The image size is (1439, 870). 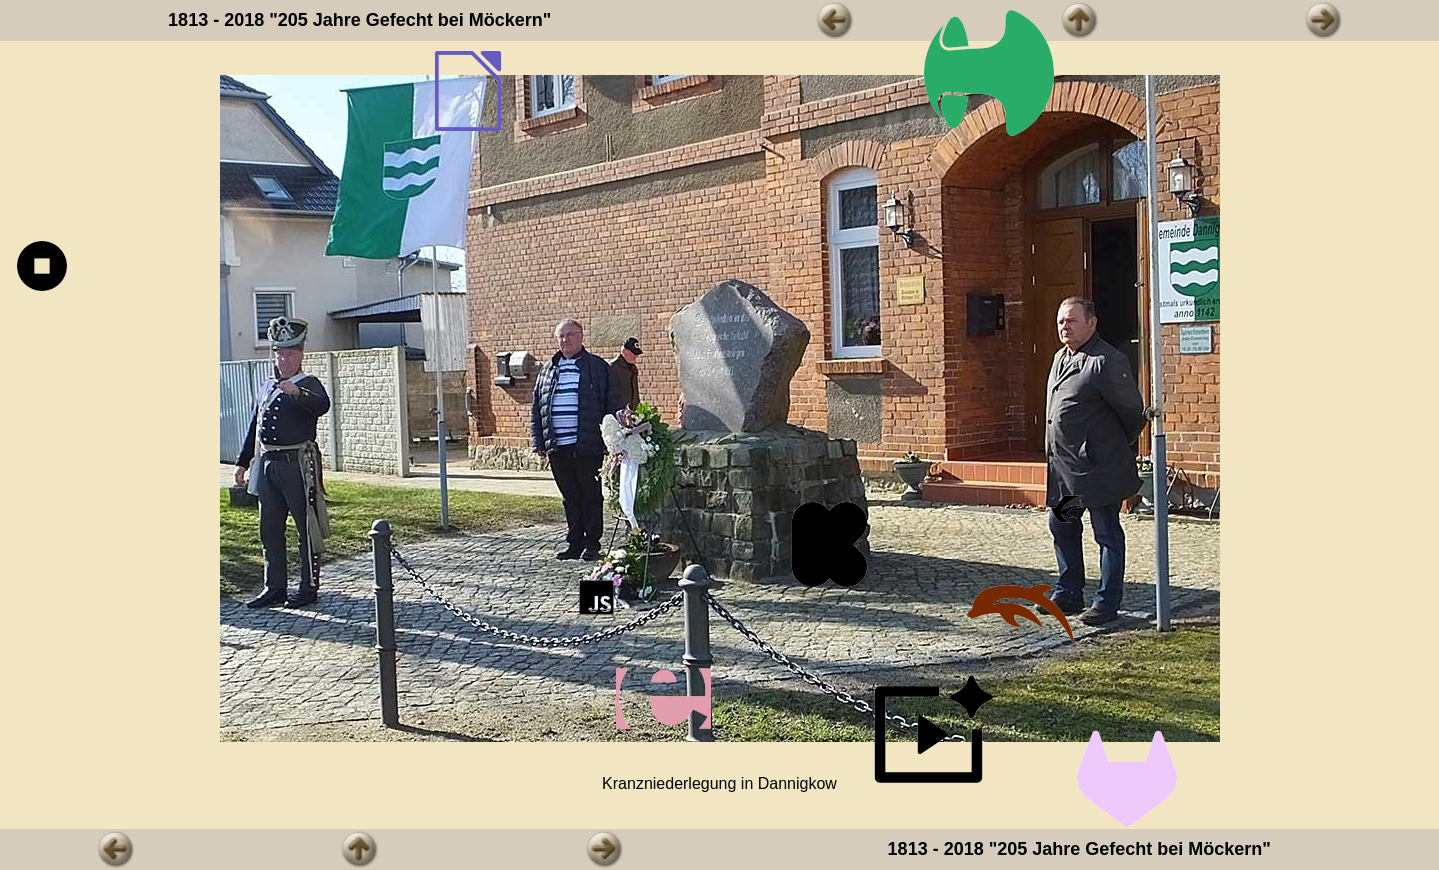 I want to click on access AI-powered video generation tools, so click(x=928, y=734).